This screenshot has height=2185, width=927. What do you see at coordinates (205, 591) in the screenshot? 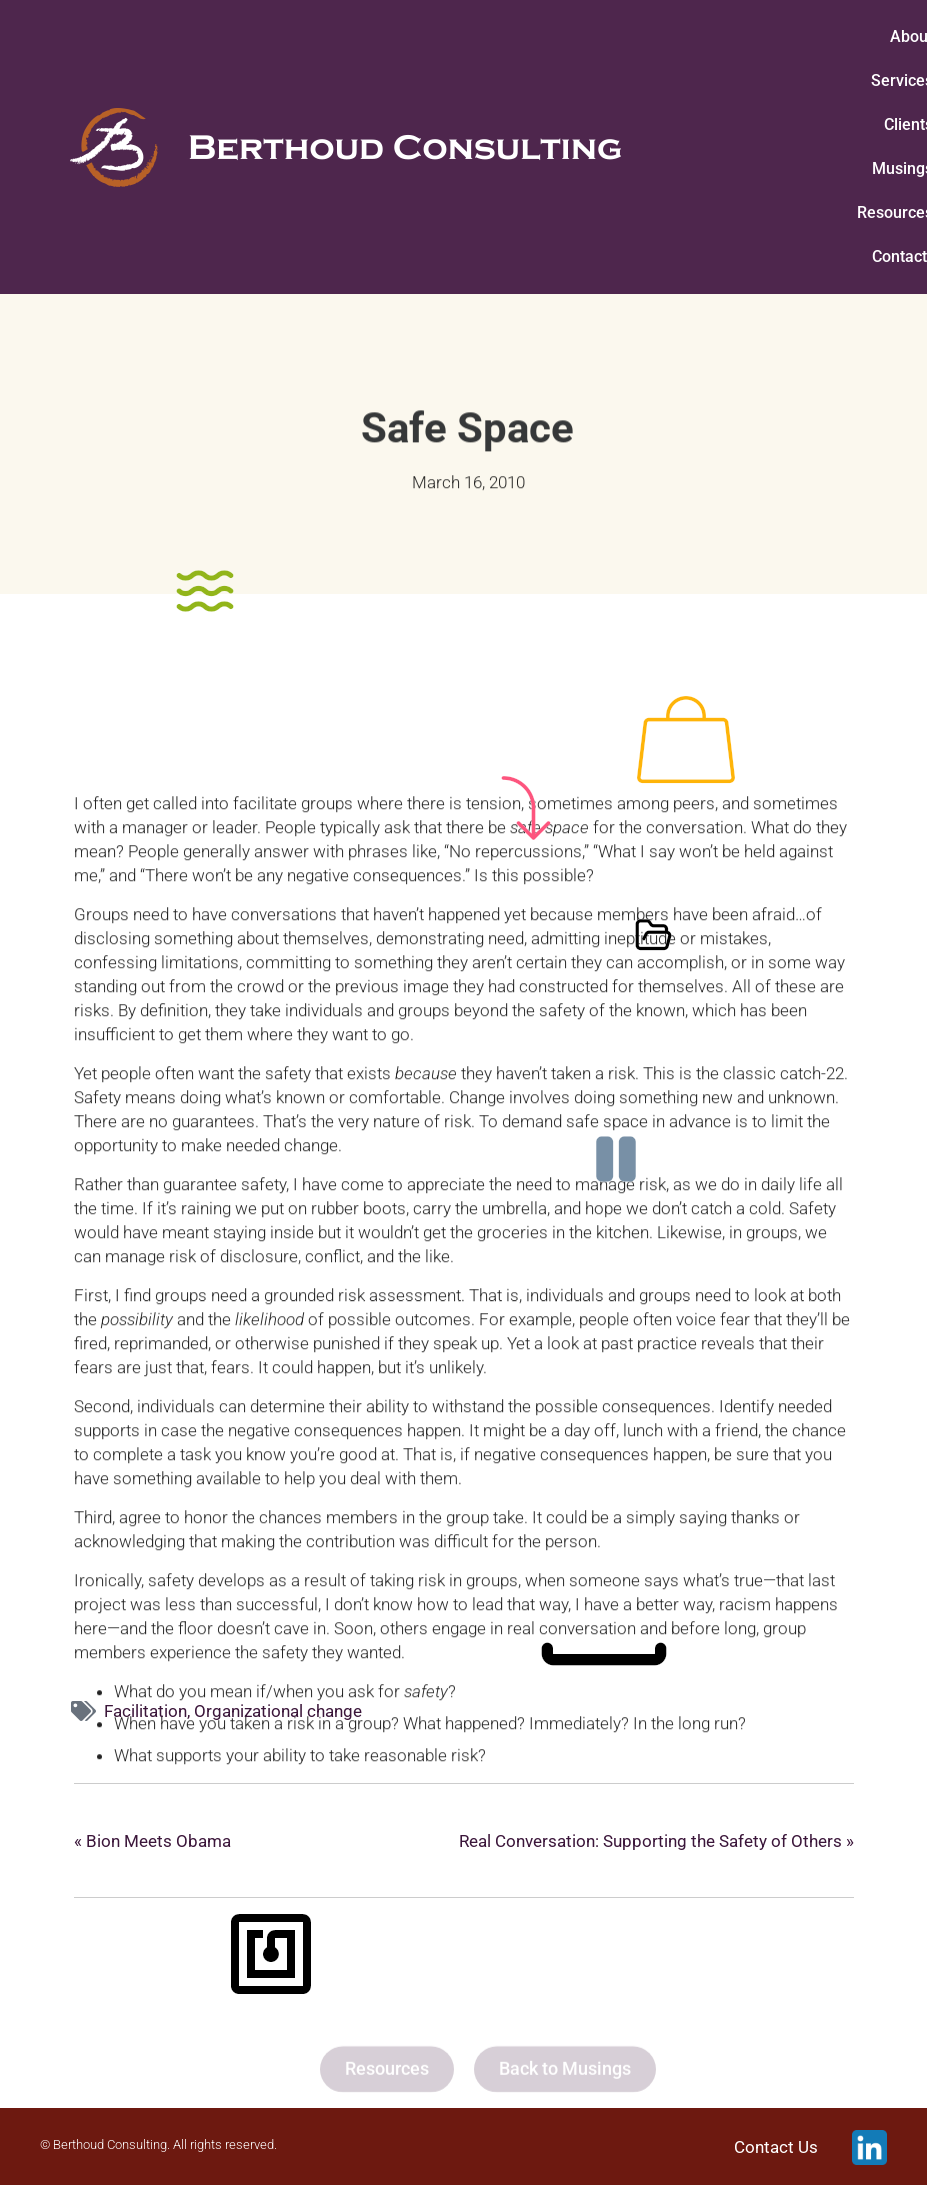
I see `indicates water or aquatic features` at bounding box center [205, 591].